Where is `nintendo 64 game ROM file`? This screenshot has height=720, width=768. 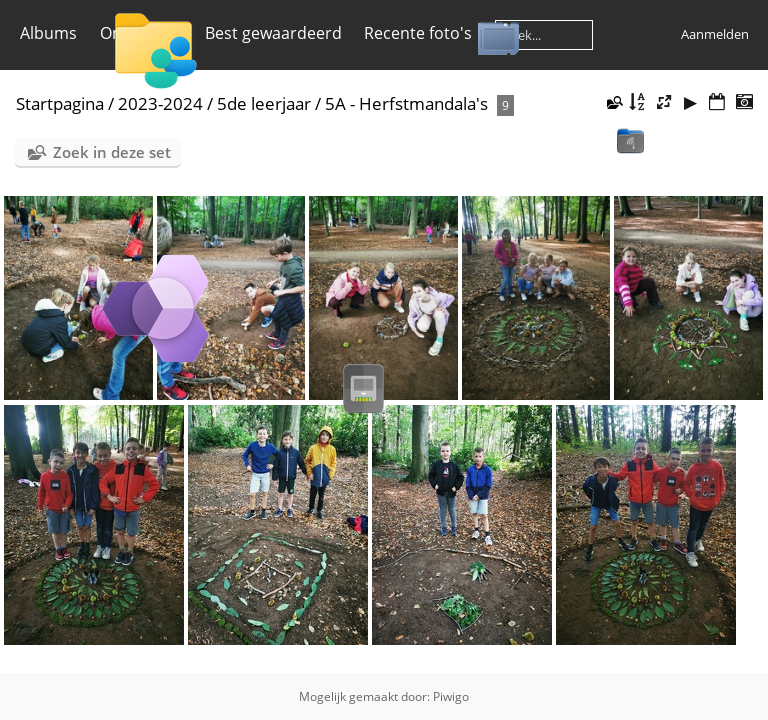
nintendo 64 game ROM file is located at coordinates (363, 388).